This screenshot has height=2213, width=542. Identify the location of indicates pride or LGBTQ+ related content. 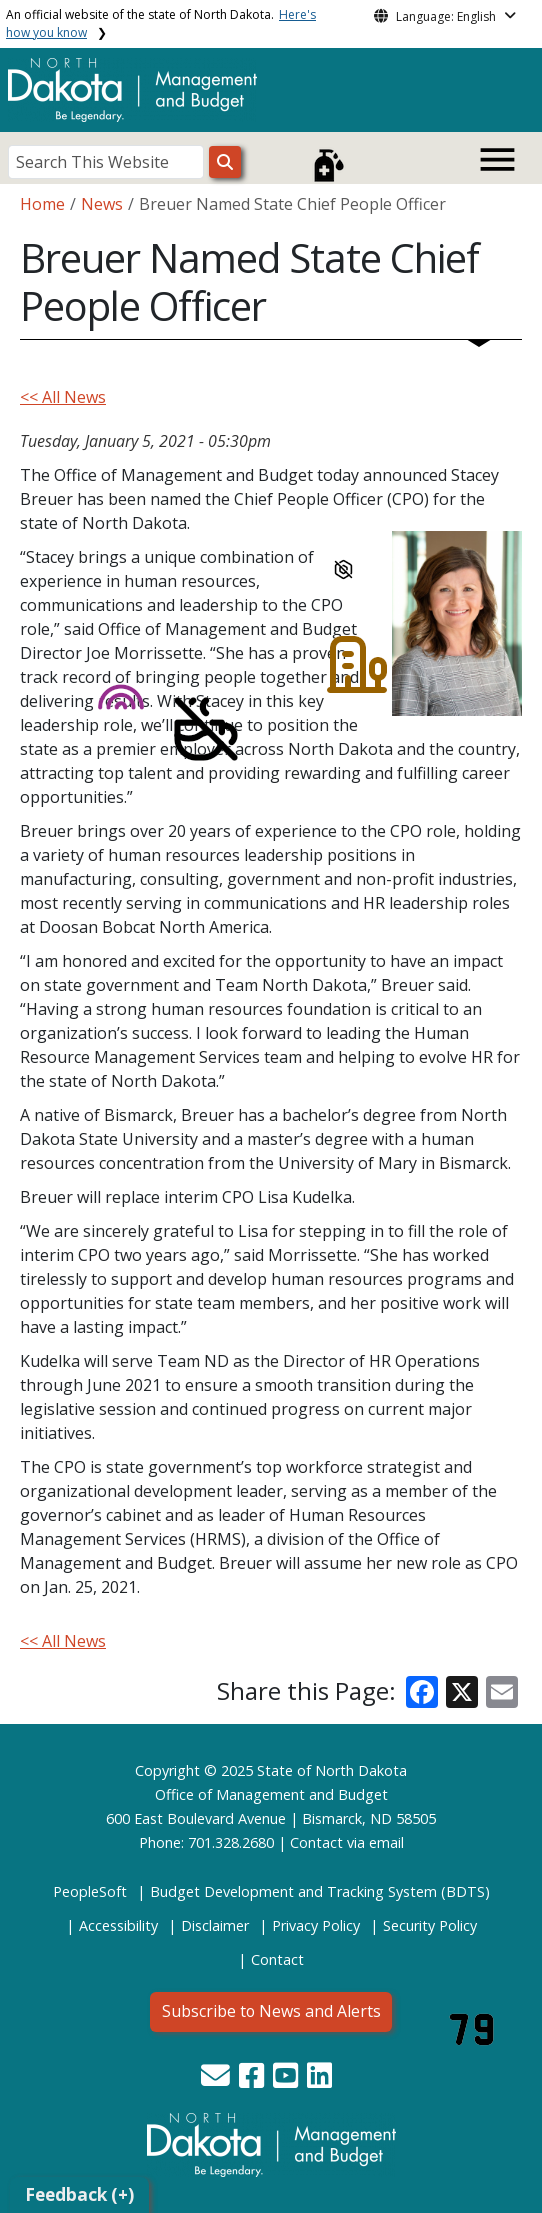
(121, 697).